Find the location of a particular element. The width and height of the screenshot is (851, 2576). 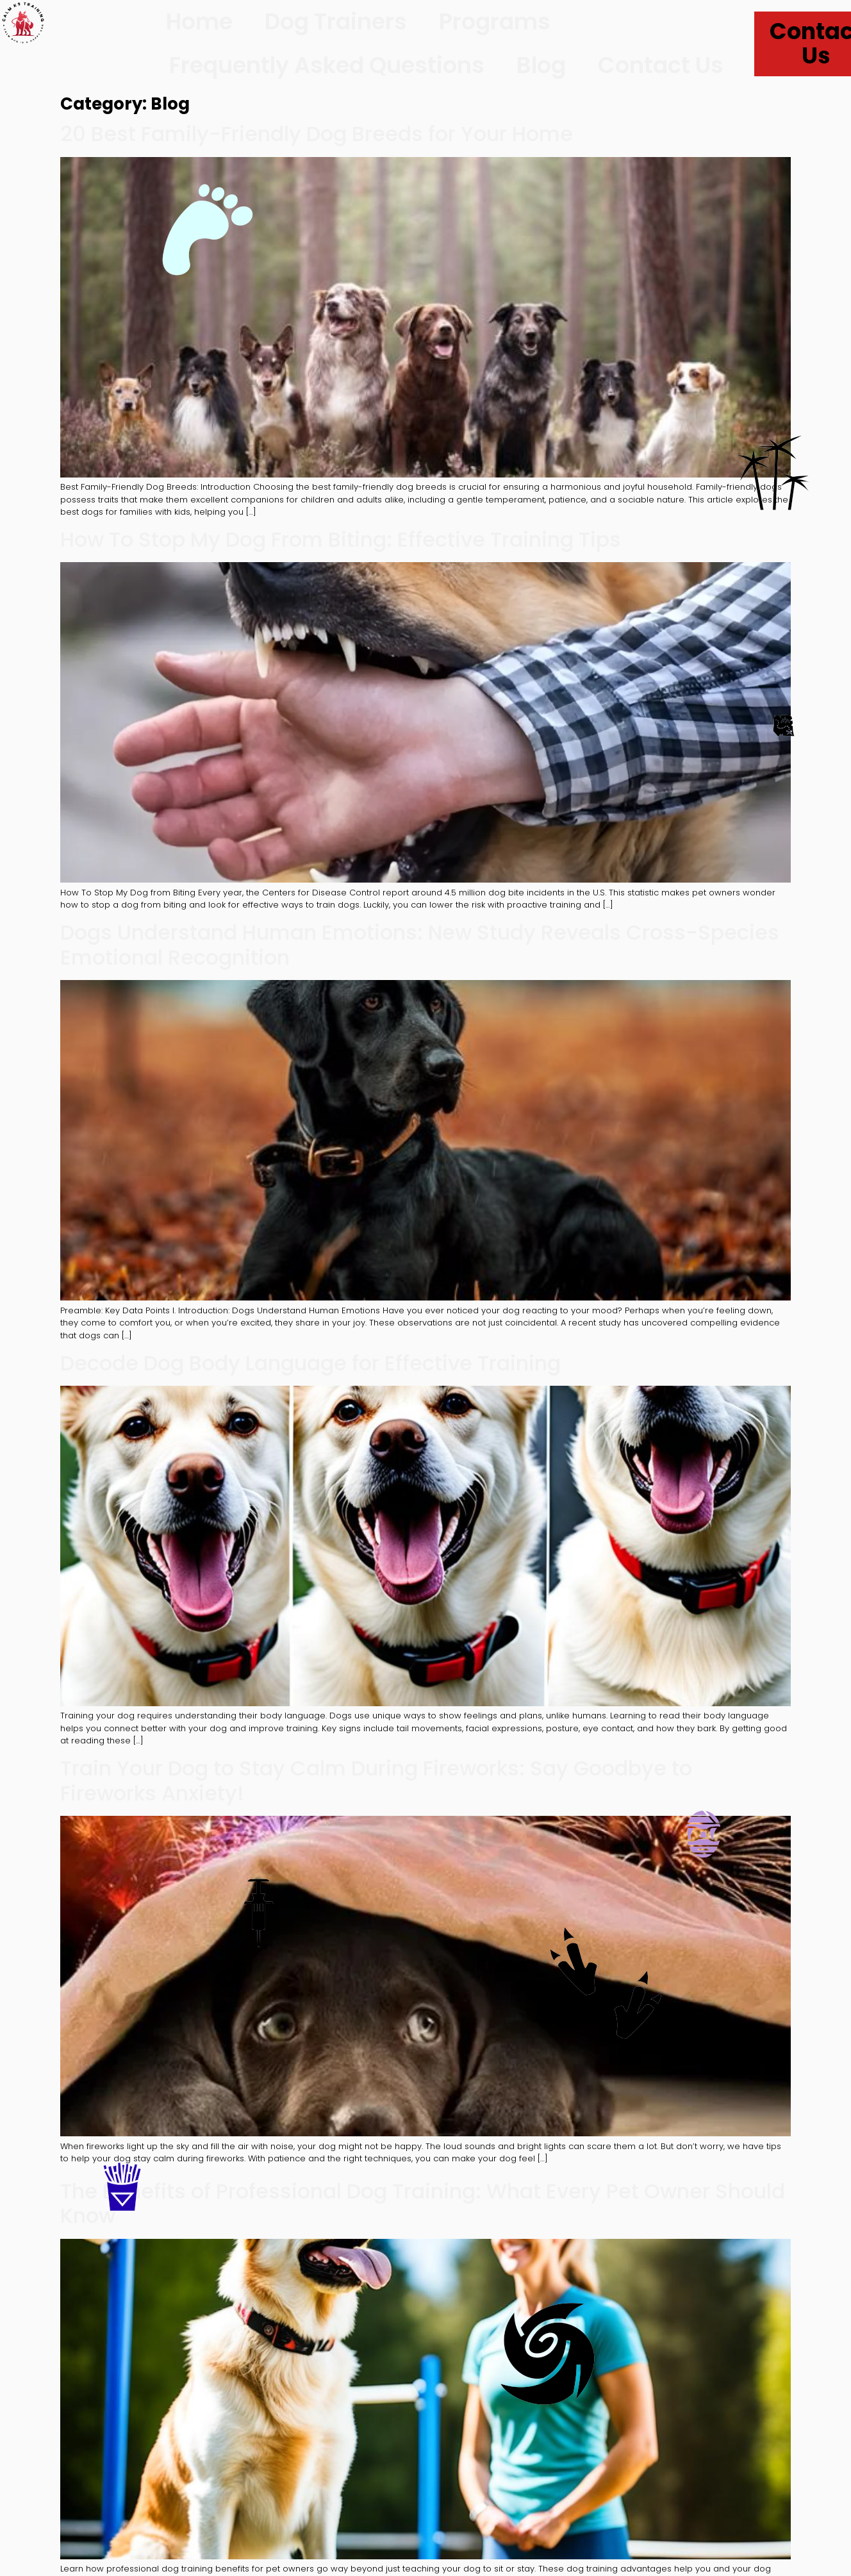

browse fast food or snack options is located at coordinates (122, 2187).